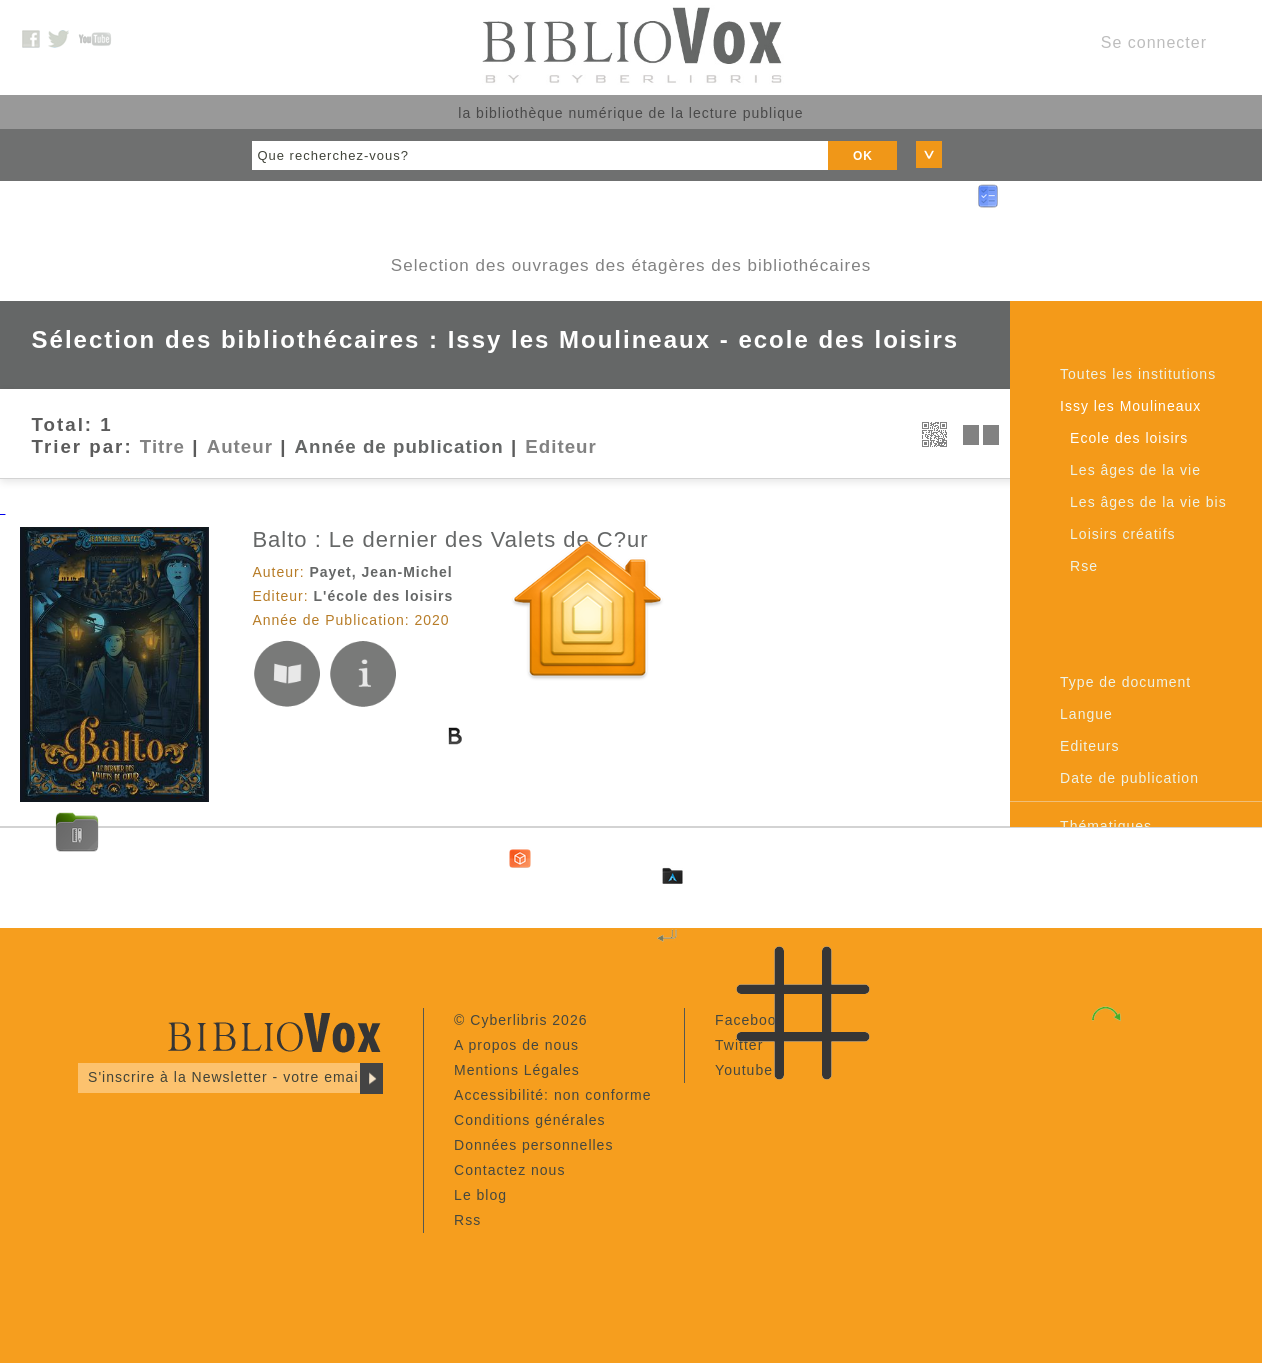 The height and width of the screenshot is (1363, 1262). What do you see at coordinates (455, 736) in the screenshot?
I see `apply bold formatting to selected text` at bounding box center [455, 736].